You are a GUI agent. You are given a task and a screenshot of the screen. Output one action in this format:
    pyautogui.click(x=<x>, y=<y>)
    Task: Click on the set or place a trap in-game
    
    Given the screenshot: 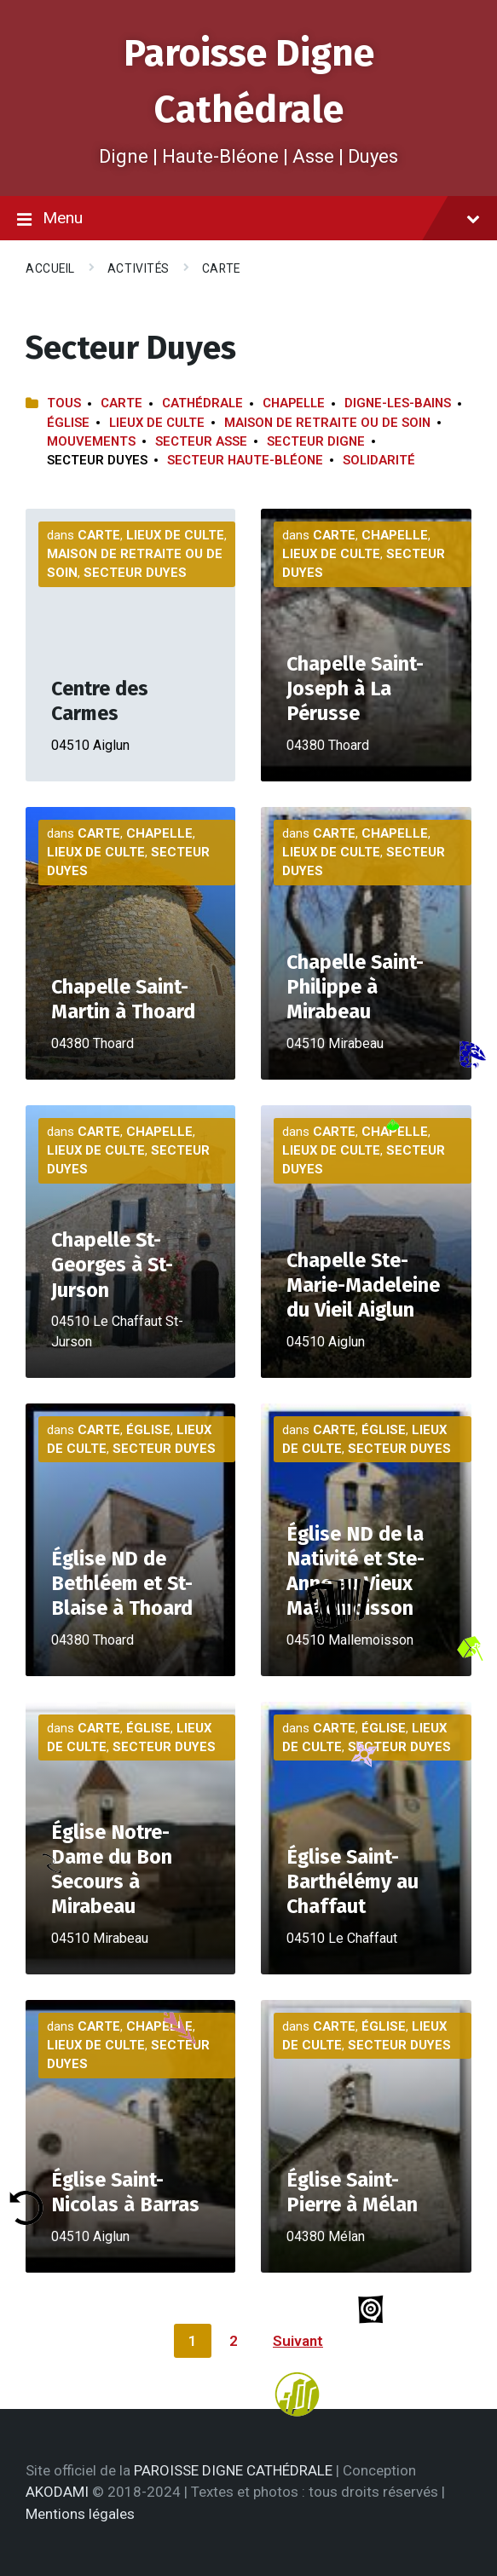 What is the action you would take?
    pyautogui.click(x=470, y=1648)
    